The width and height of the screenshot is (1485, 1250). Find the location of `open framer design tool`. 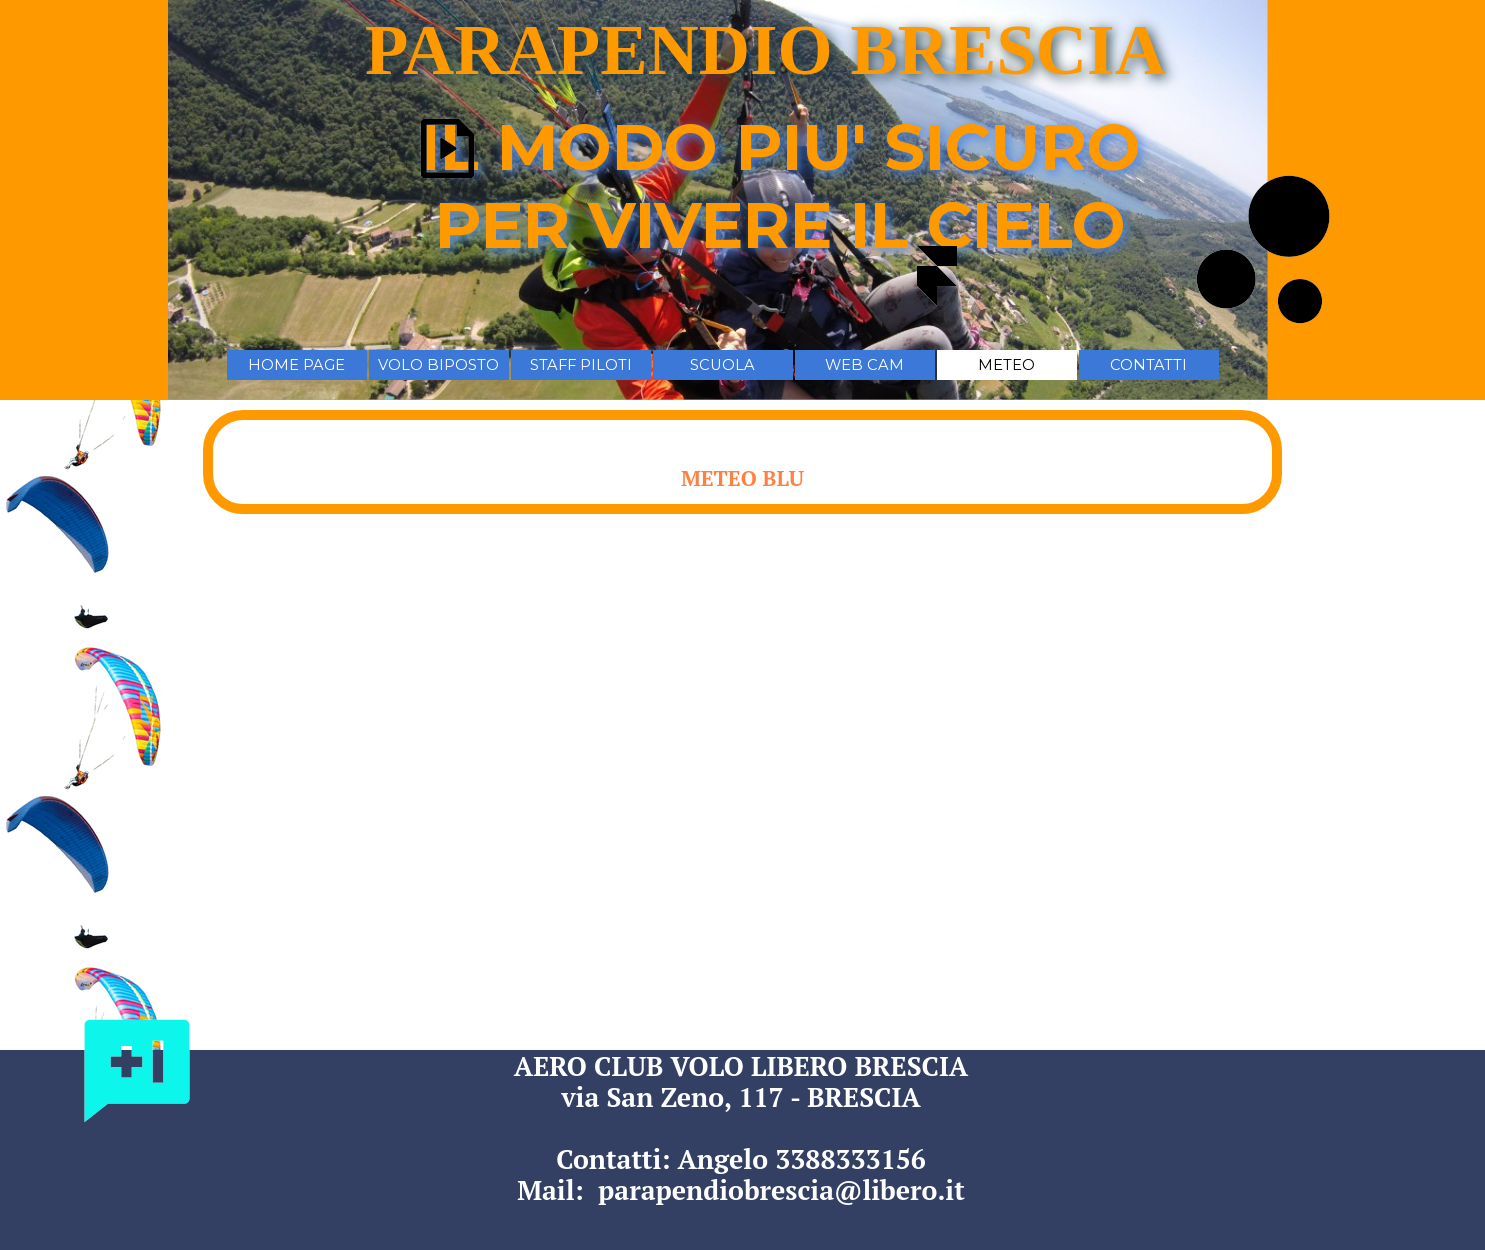

open framer design tool is located at coordinates (937, 276).